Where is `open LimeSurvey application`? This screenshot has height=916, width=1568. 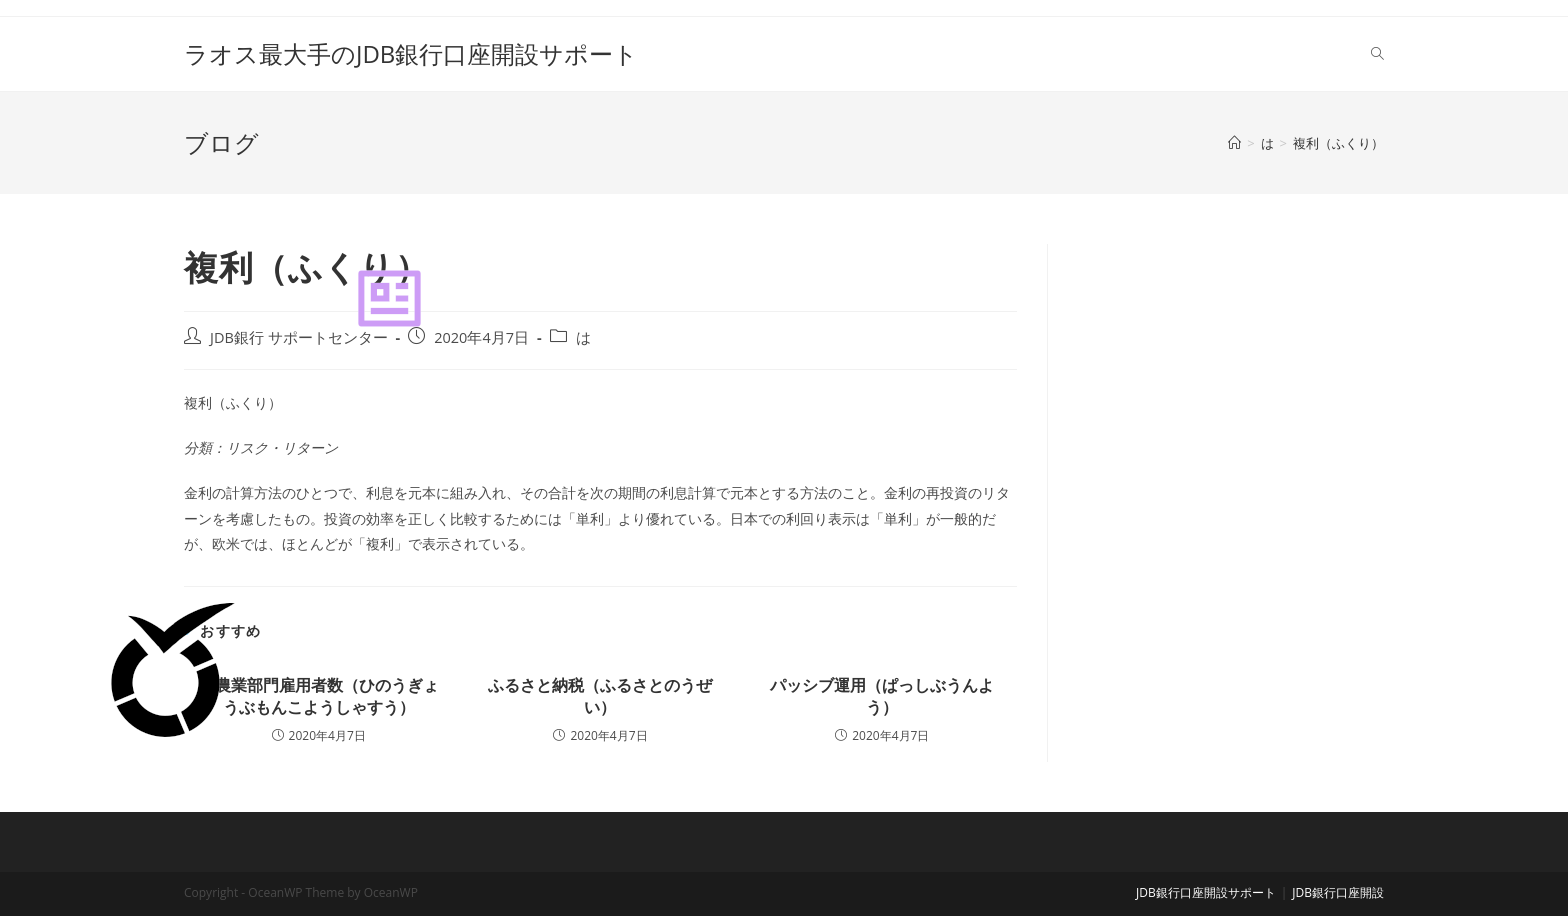 open LimeSurvey application is located at coordinates (173, 670).